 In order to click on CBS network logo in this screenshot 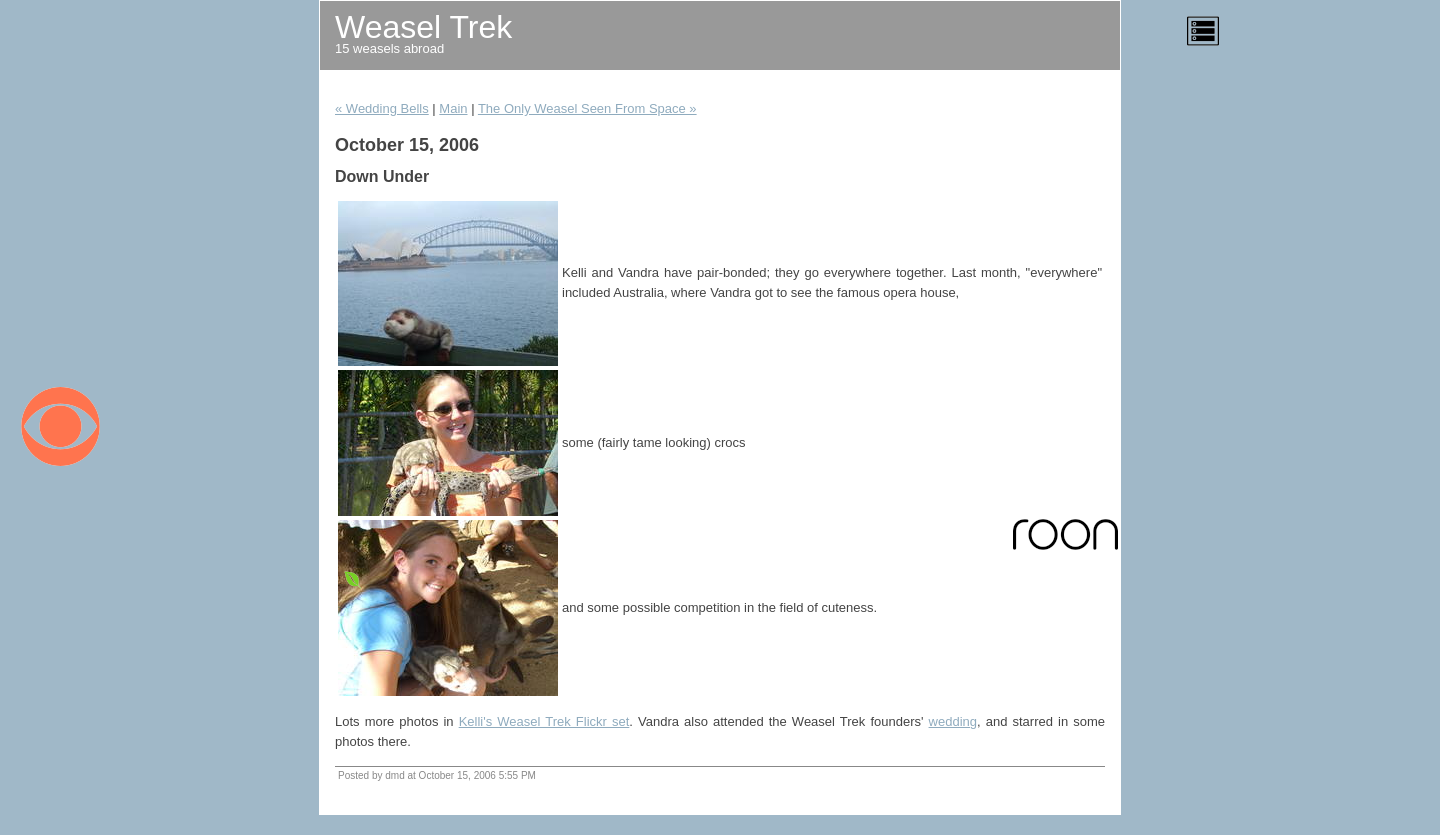, I will do `click(60, 426)`.